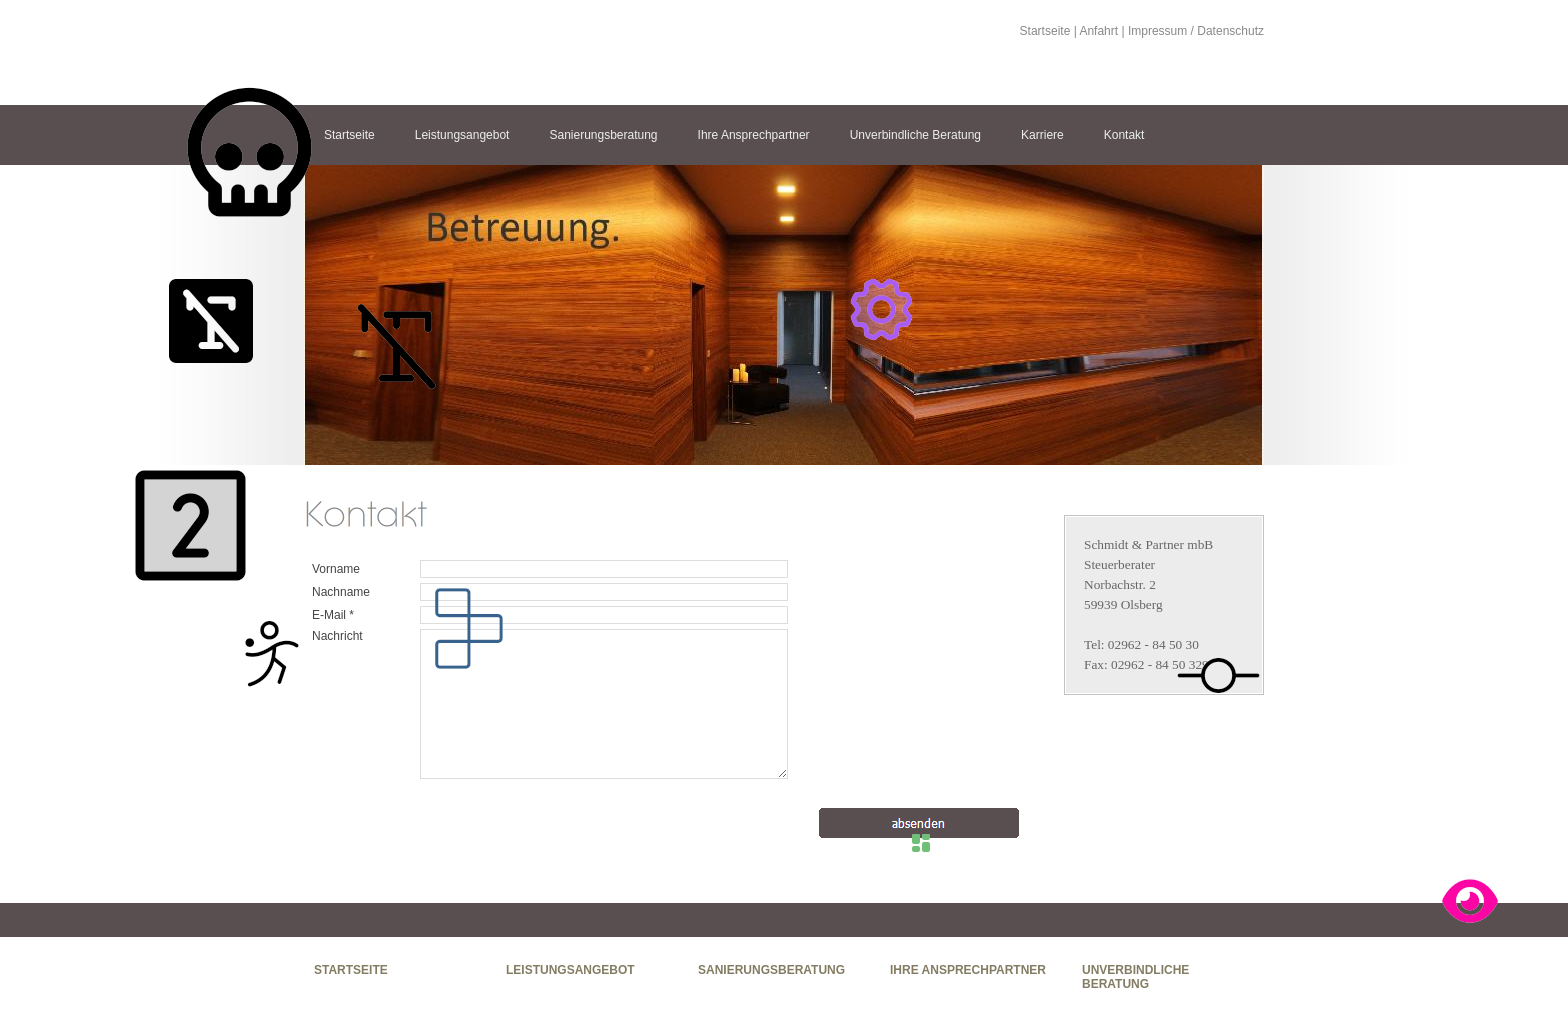  I want to click on view commit history, so click(1218, 675).